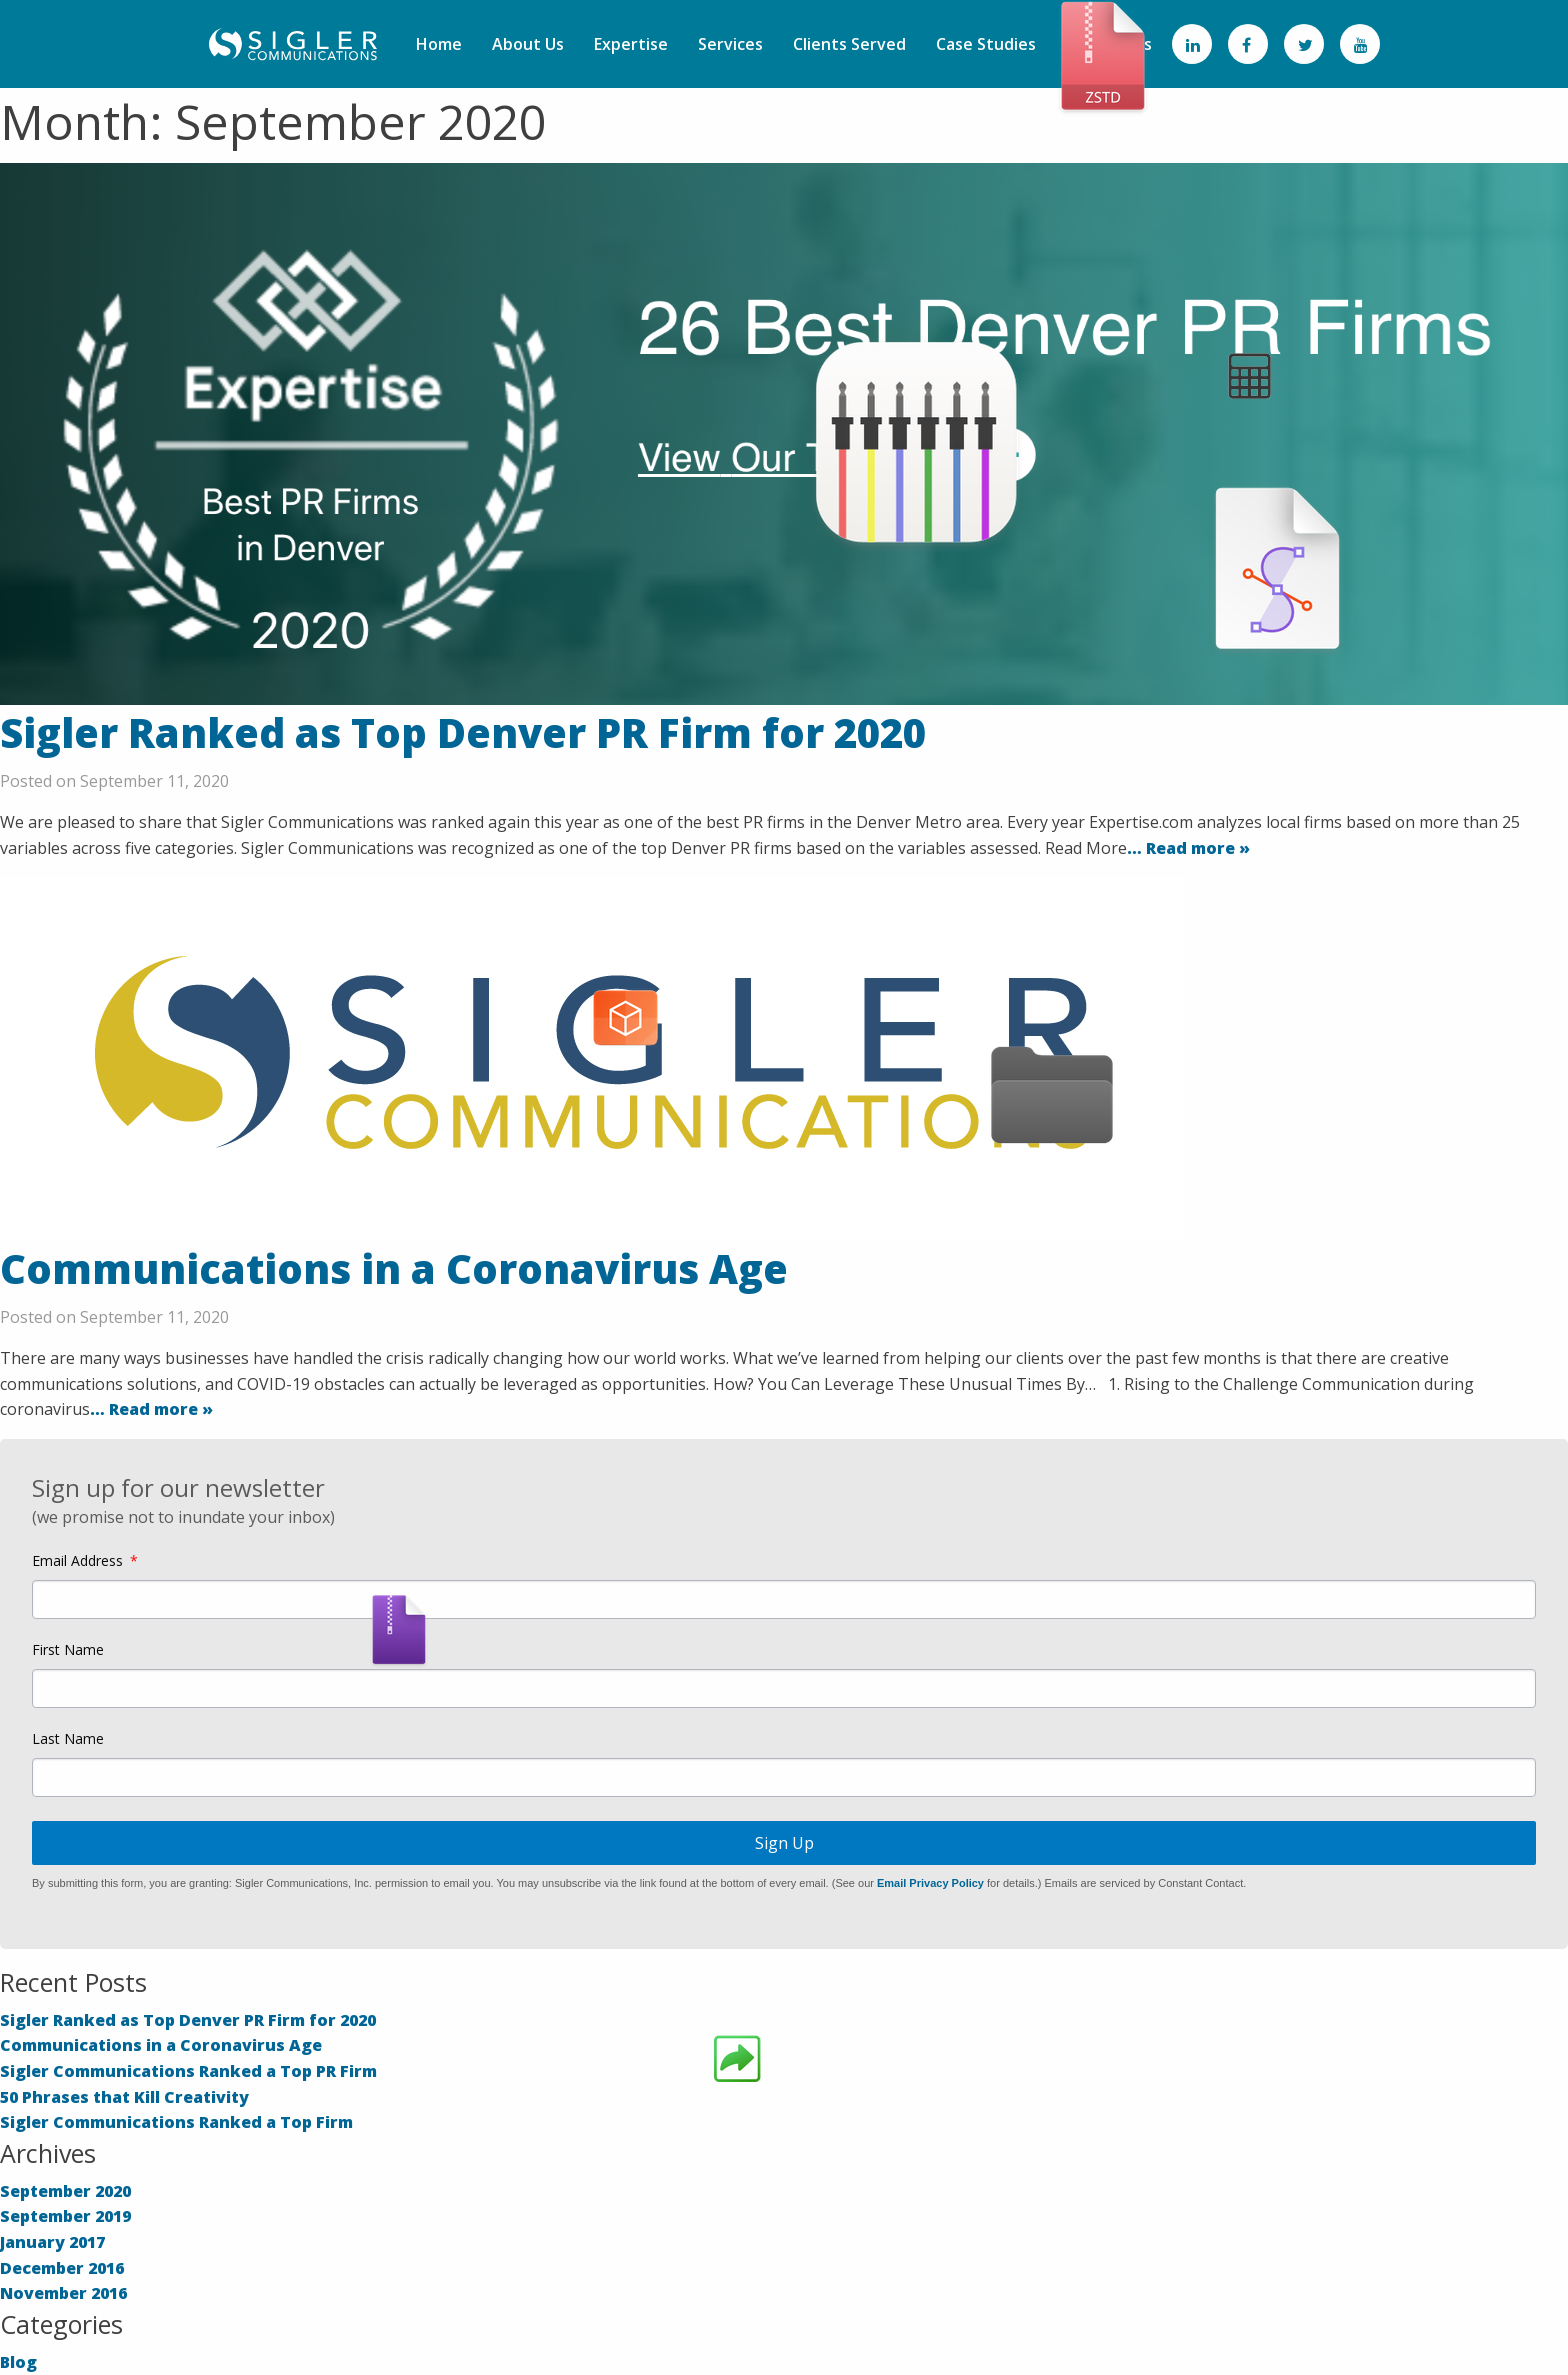  Describe the element at coordinates (399, 1631) in the screenshot. I see `a compressed bzip archive file` at that location.